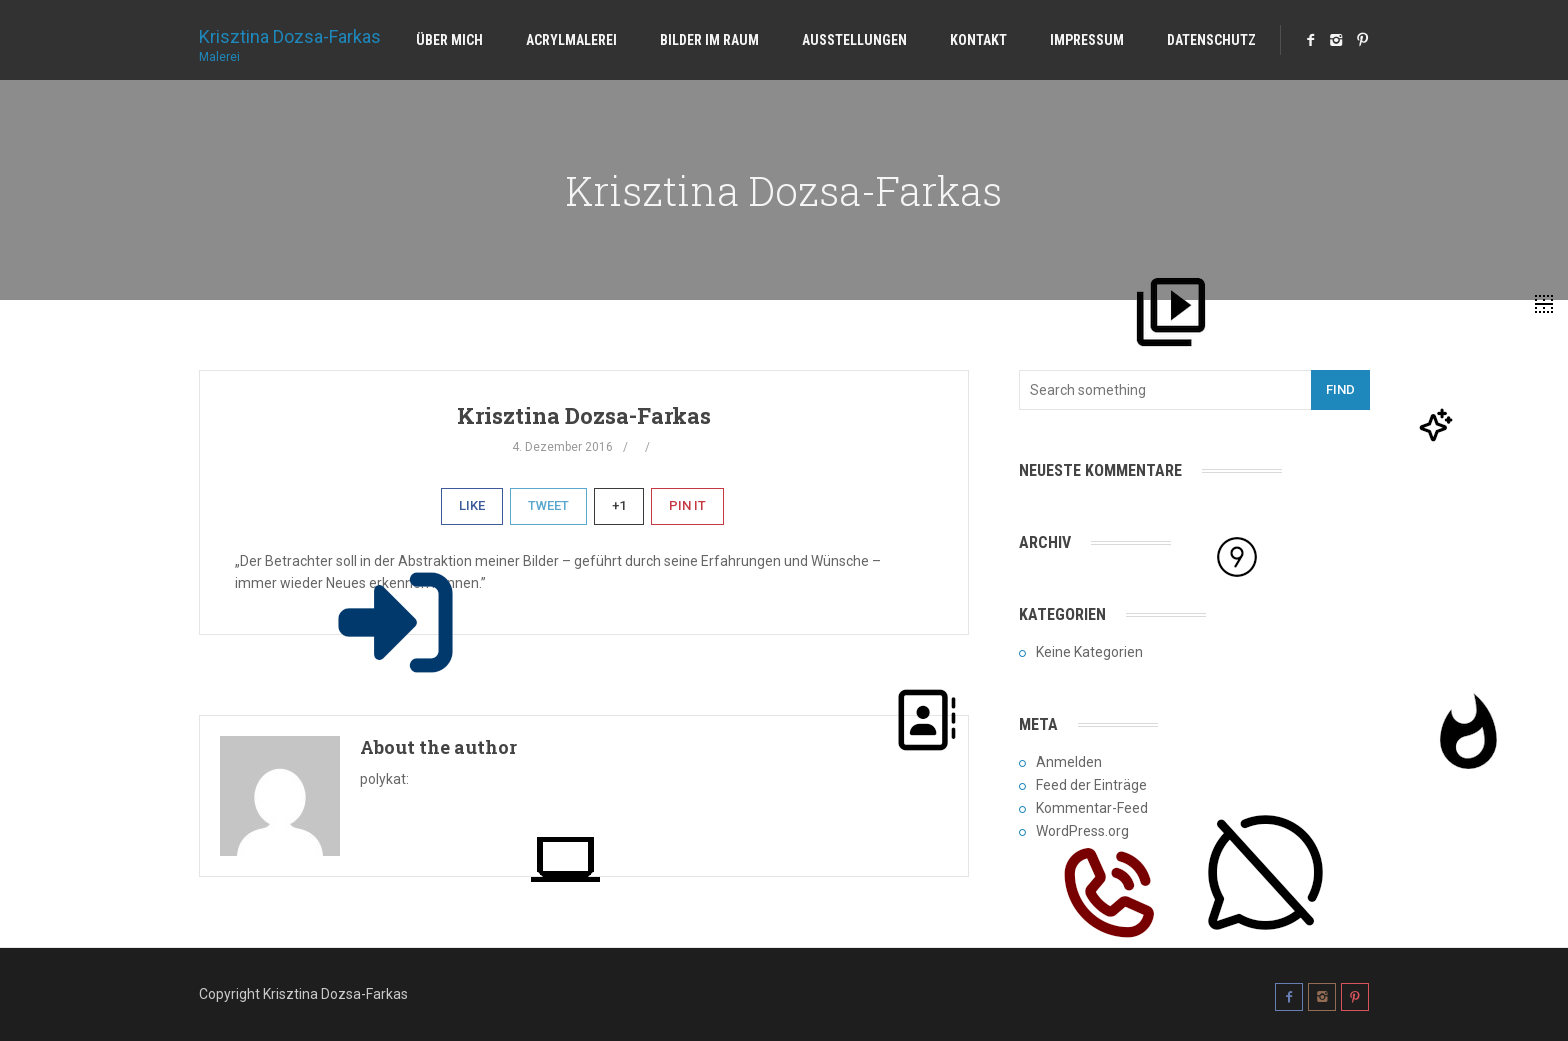  I want to click on access your video library, so click(1171, 312).